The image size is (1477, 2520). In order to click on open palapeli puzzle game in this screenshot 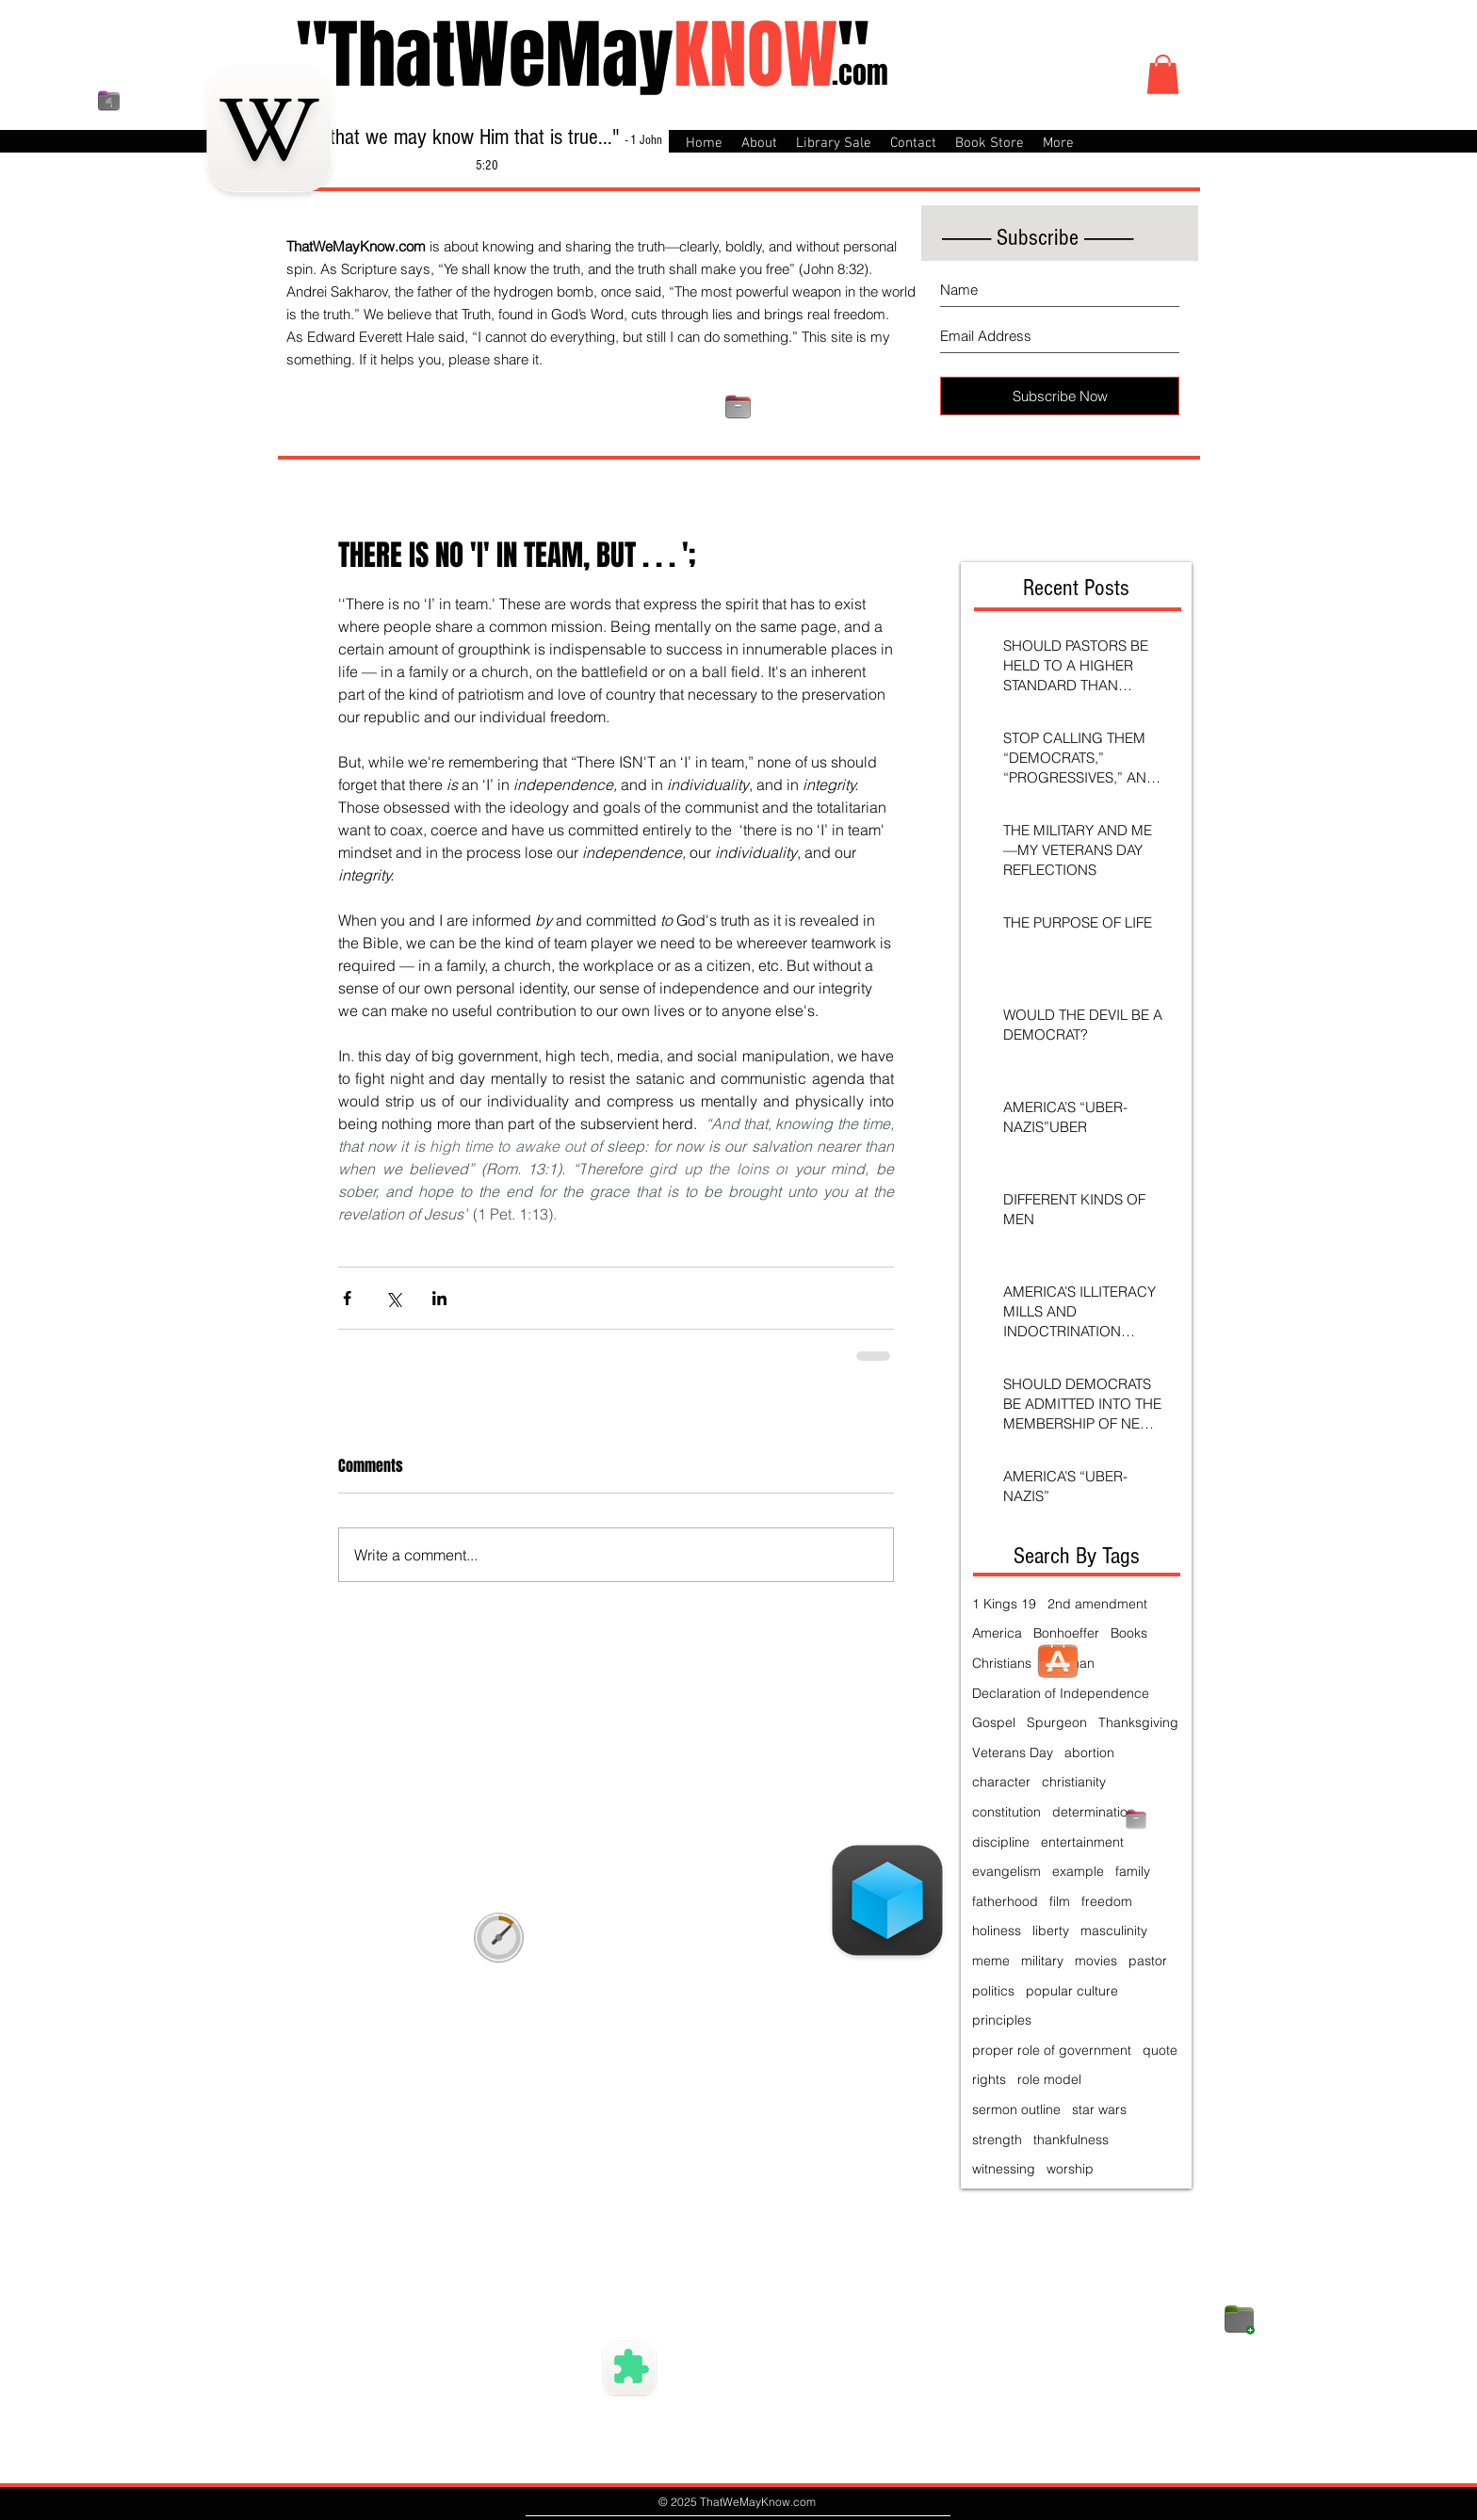, I will do `click(629, 2367)`.